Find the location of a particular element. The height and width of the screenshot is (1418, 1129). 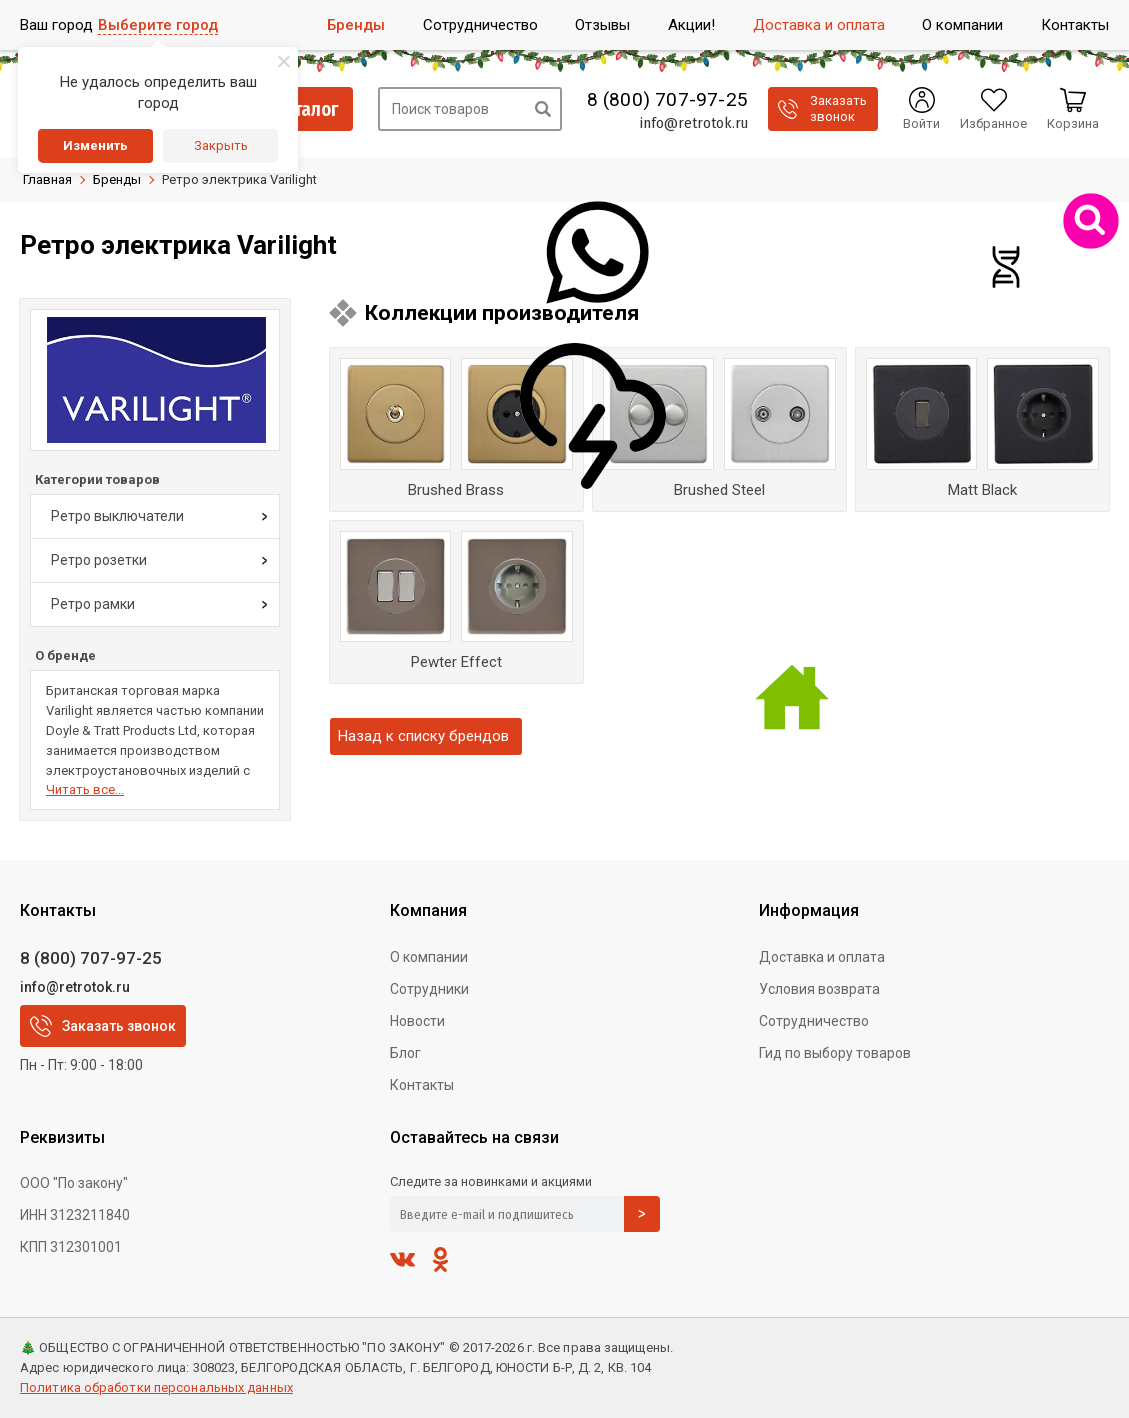

tap to search is located at coordinates (1091, 221).